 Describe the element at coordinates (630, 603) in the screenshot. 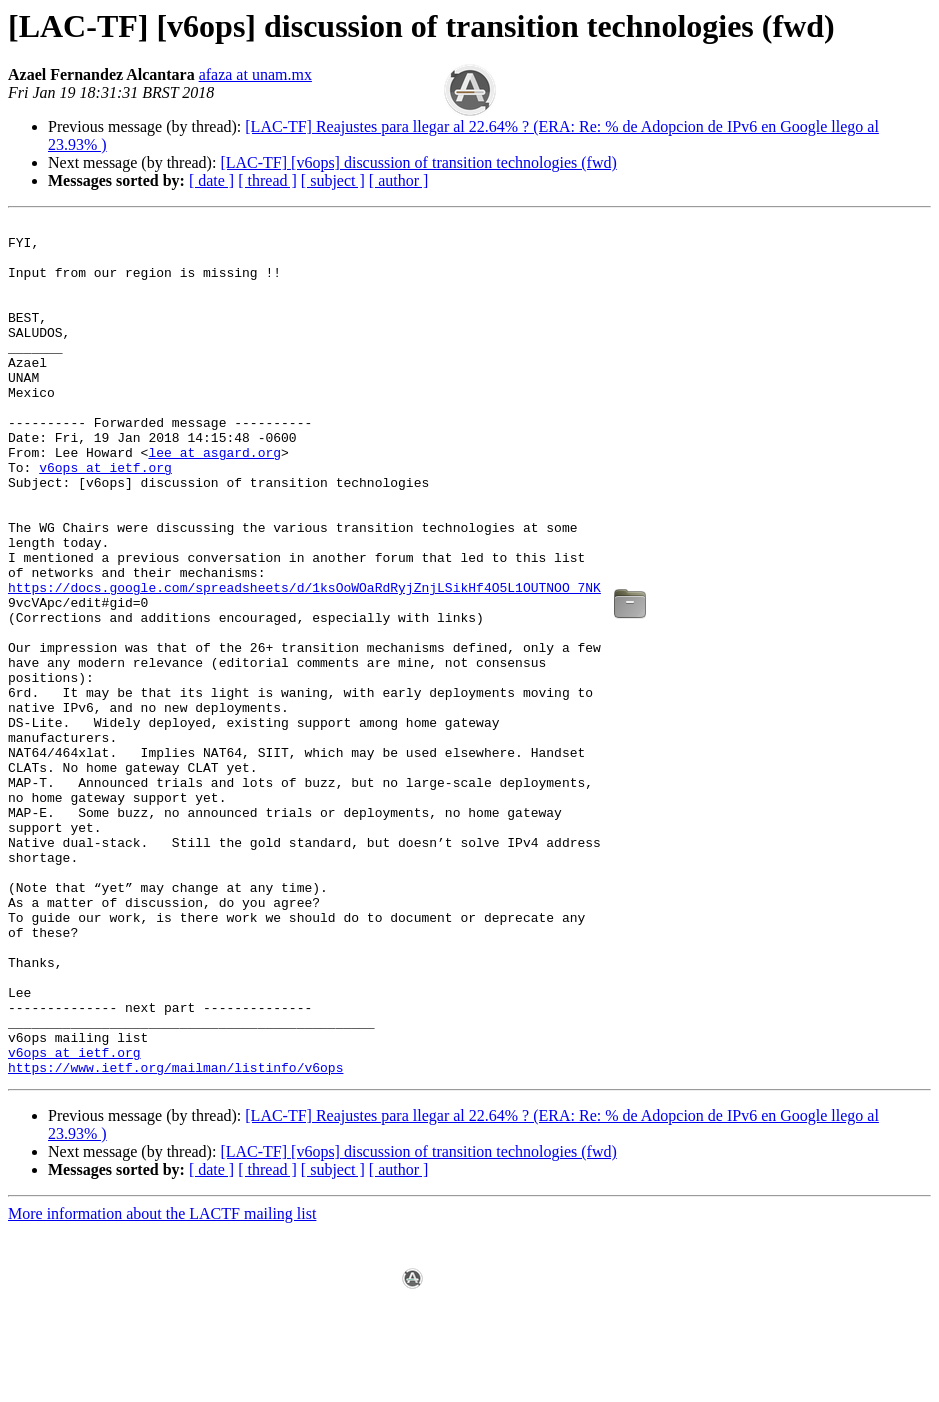

I see `open the file manager application` at that location.